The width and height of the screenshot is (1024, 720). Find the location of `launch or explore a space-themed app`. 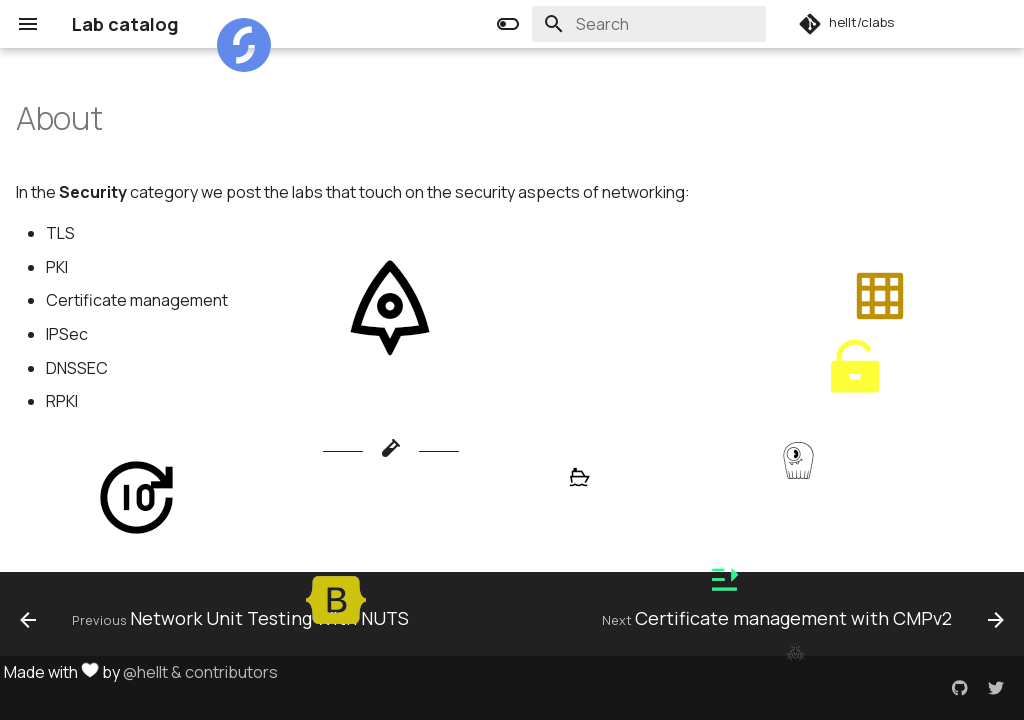

launch or explore a space-themed app is located at coordinates (390, 306).